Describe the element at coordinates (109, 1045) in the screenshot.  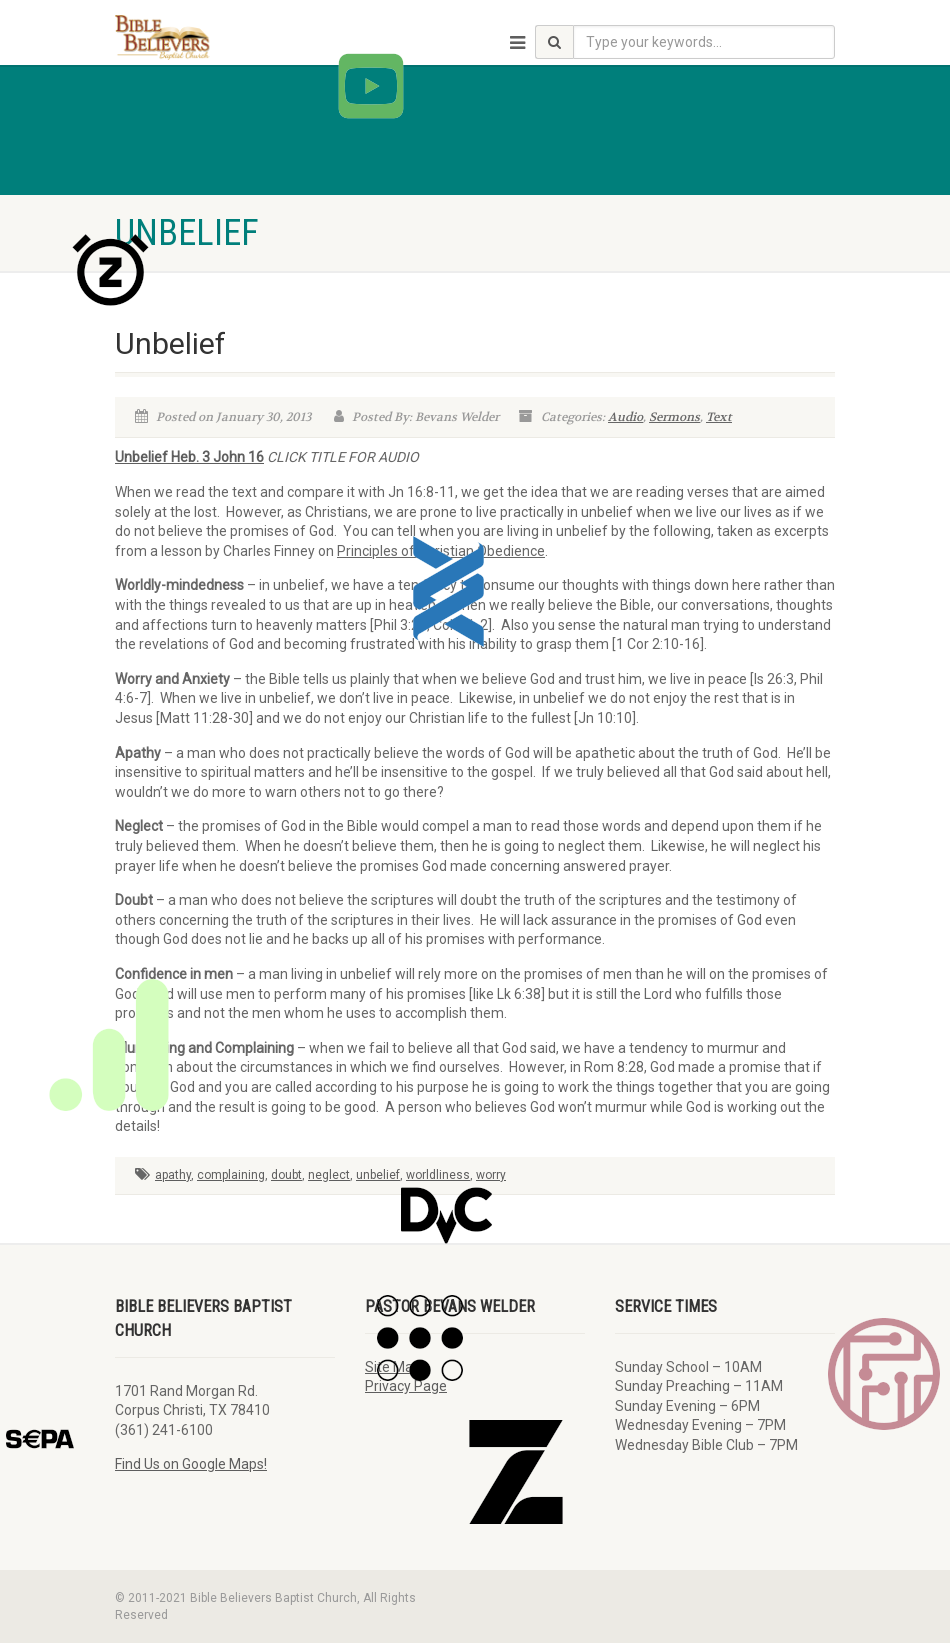
I see `open Google Analytics dashboard` at that location.